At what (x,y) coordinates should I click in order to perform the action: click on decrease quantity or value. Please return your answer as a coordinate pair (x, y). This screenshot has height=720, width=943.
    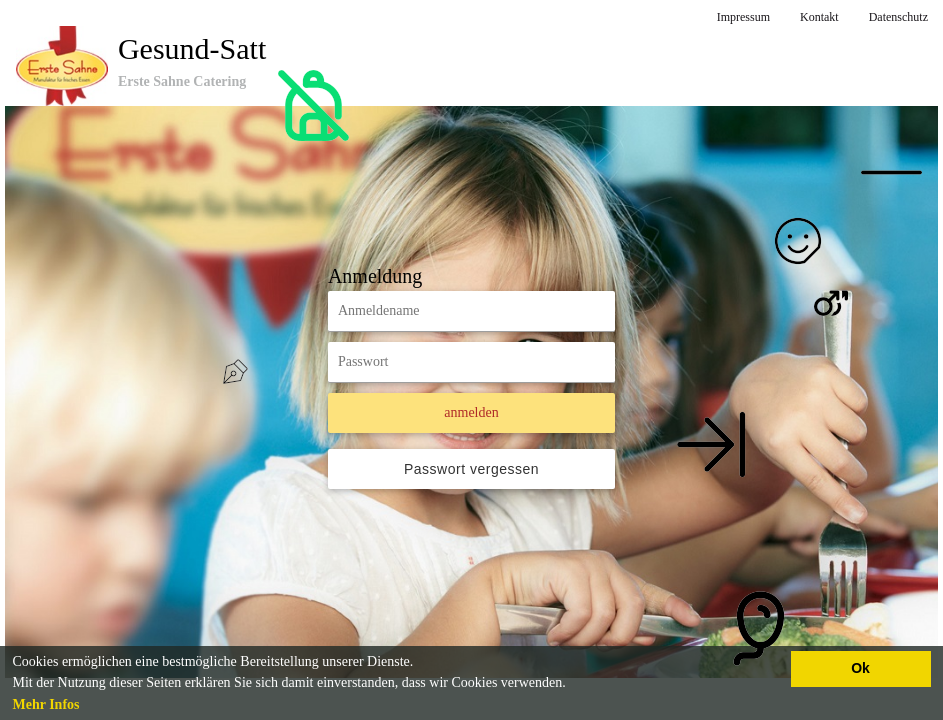
    Looking at the image, I should click on (891, 172).